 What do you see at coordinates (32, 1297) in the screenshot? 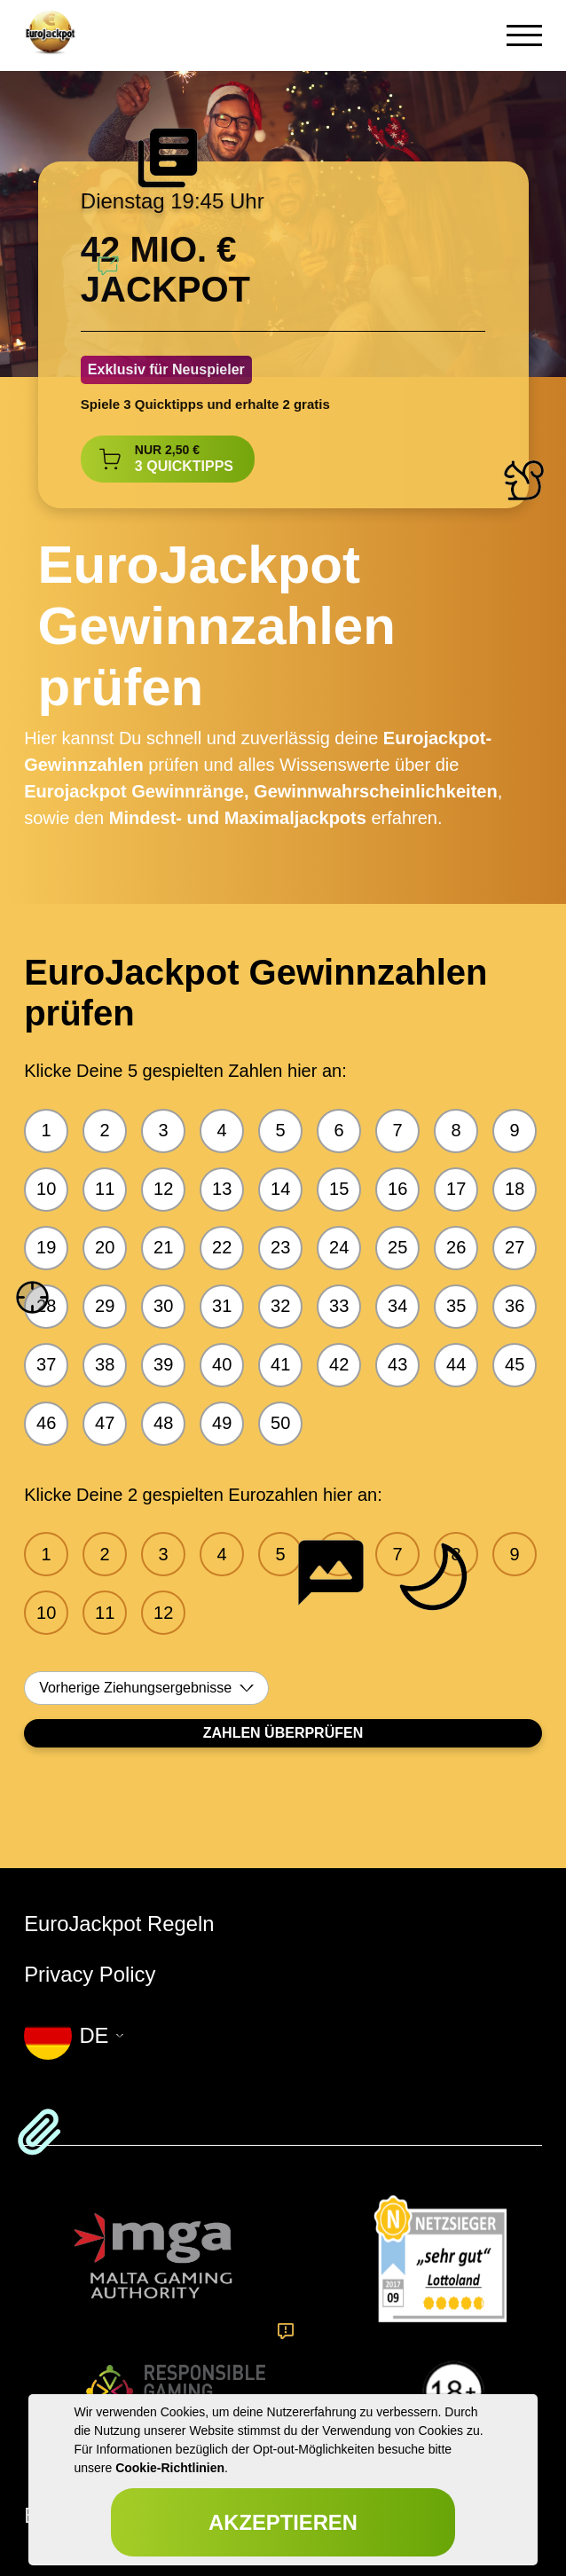
I see `center map on current location` at bounding box center [32, 1297].